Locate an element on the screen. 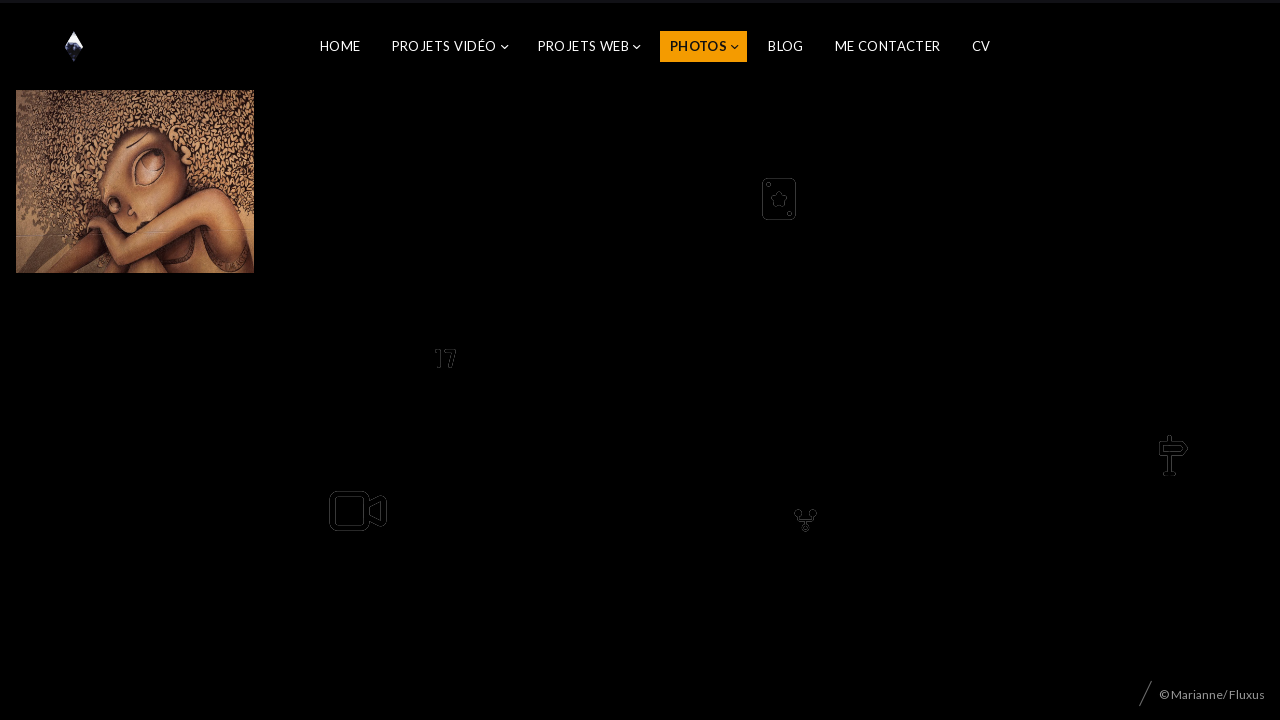 This screenshot has height=720, width=1280. view starred or favorite playing cards is located at coordinates (779, 199).